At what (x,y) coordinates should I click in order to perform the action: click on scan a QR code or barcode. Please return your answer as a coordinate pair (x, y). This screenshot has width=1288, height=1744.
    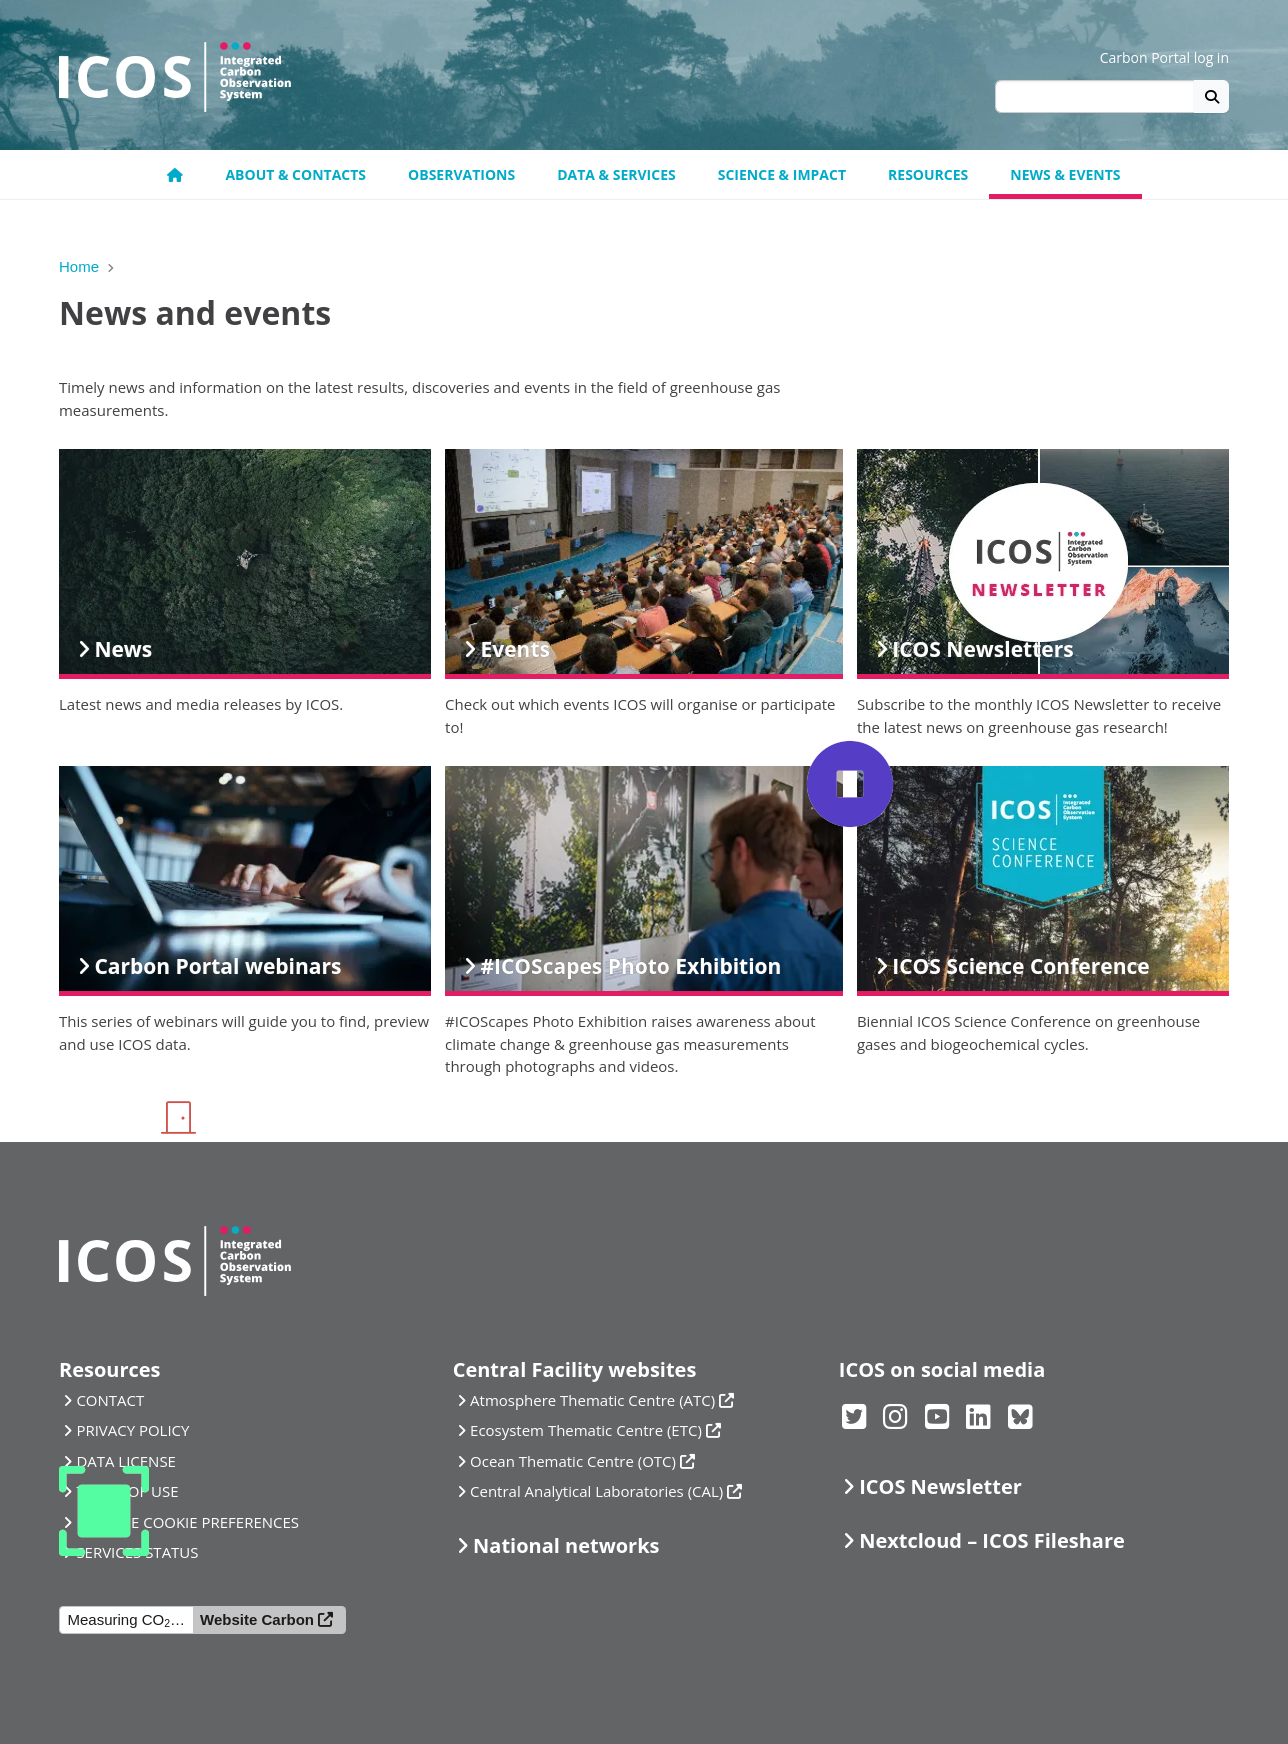
    Looking at the image, I should click on (104, 1511).